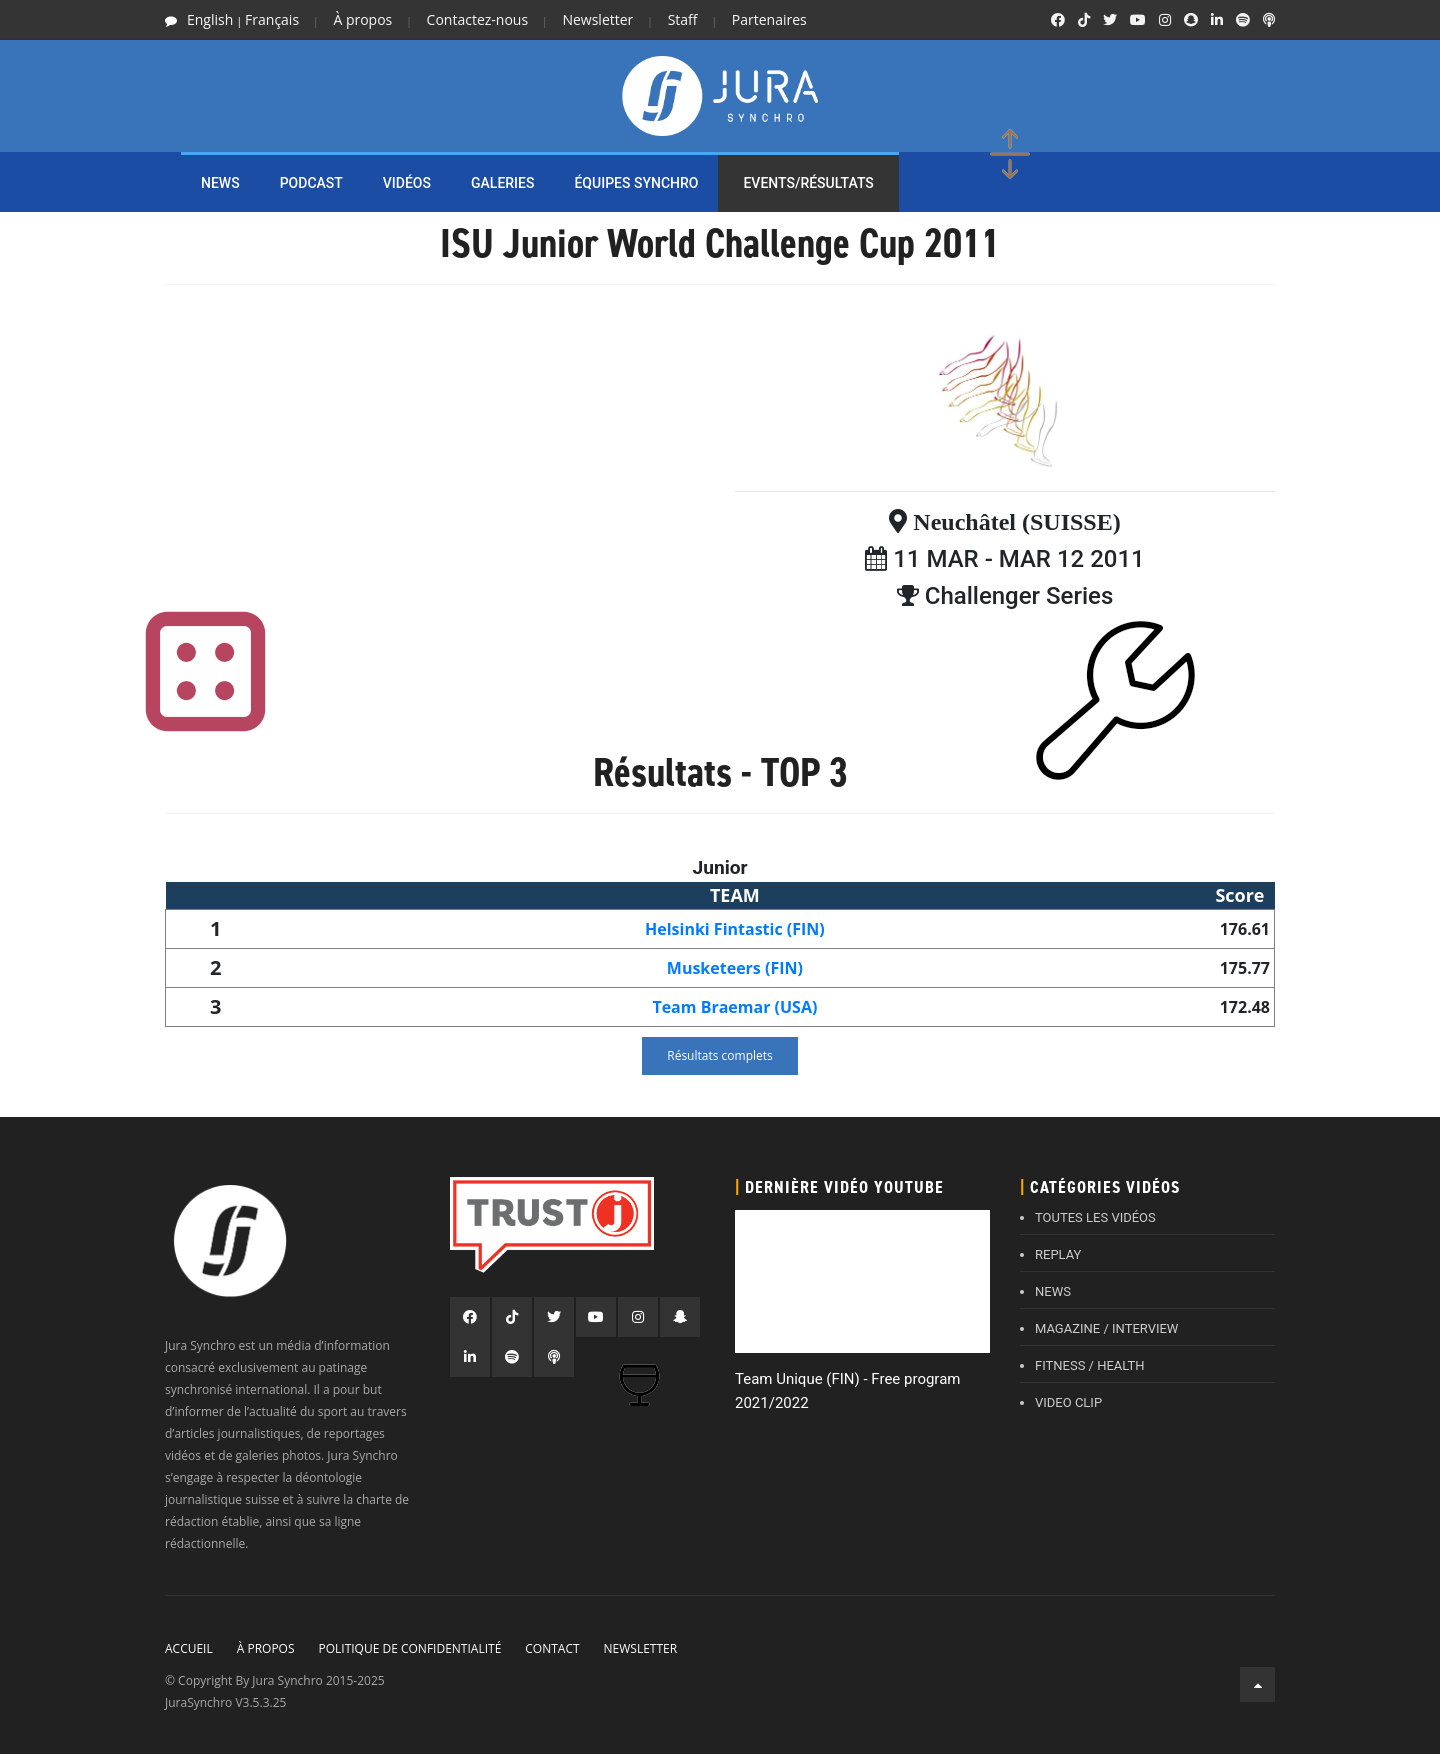  Describe the element at coordinates (639, 1384) in the screenshot. I see `browse wine or spirits menu` at that location.